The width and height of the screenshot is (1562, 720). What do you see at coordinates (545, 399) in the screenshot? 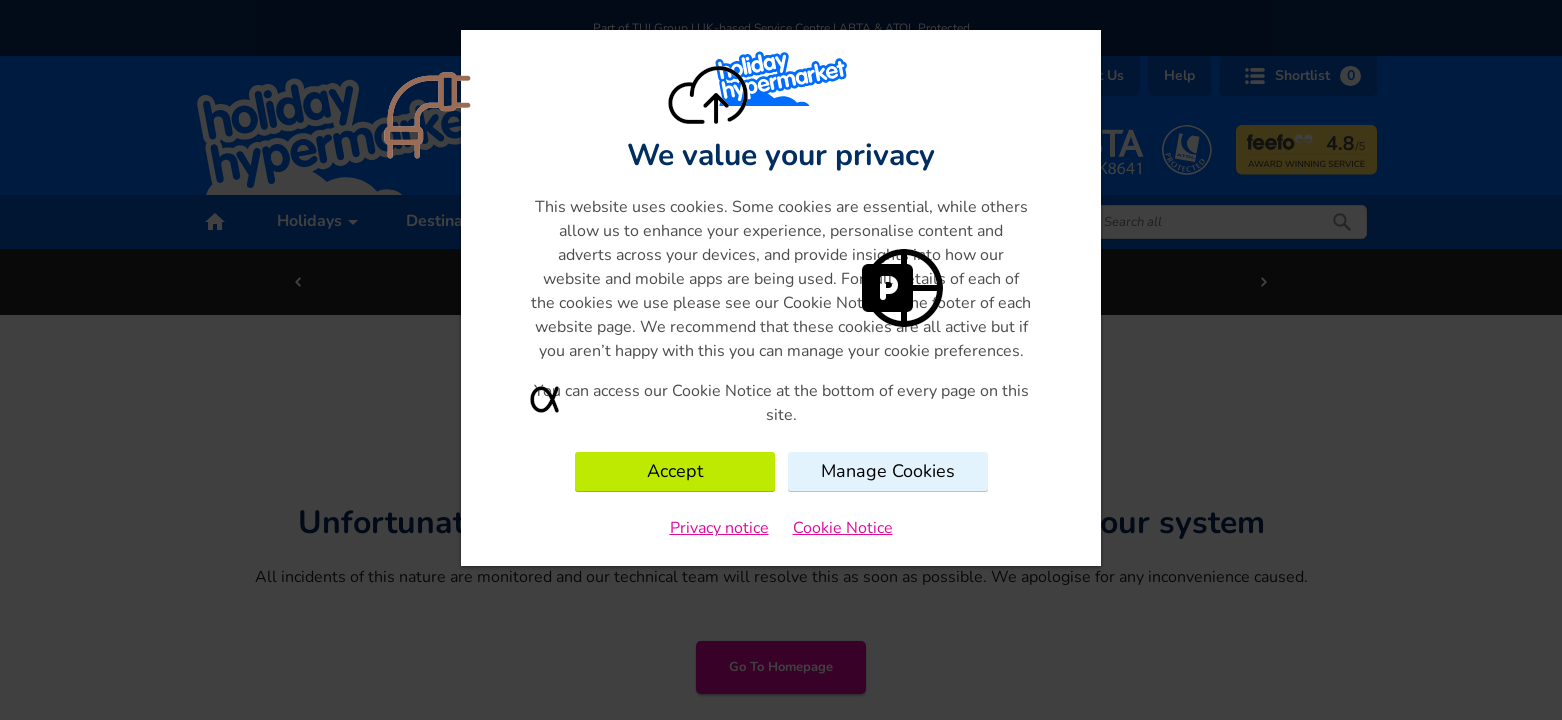
I see `indicates alpha version or early release software` at bounding box center [545, 399].